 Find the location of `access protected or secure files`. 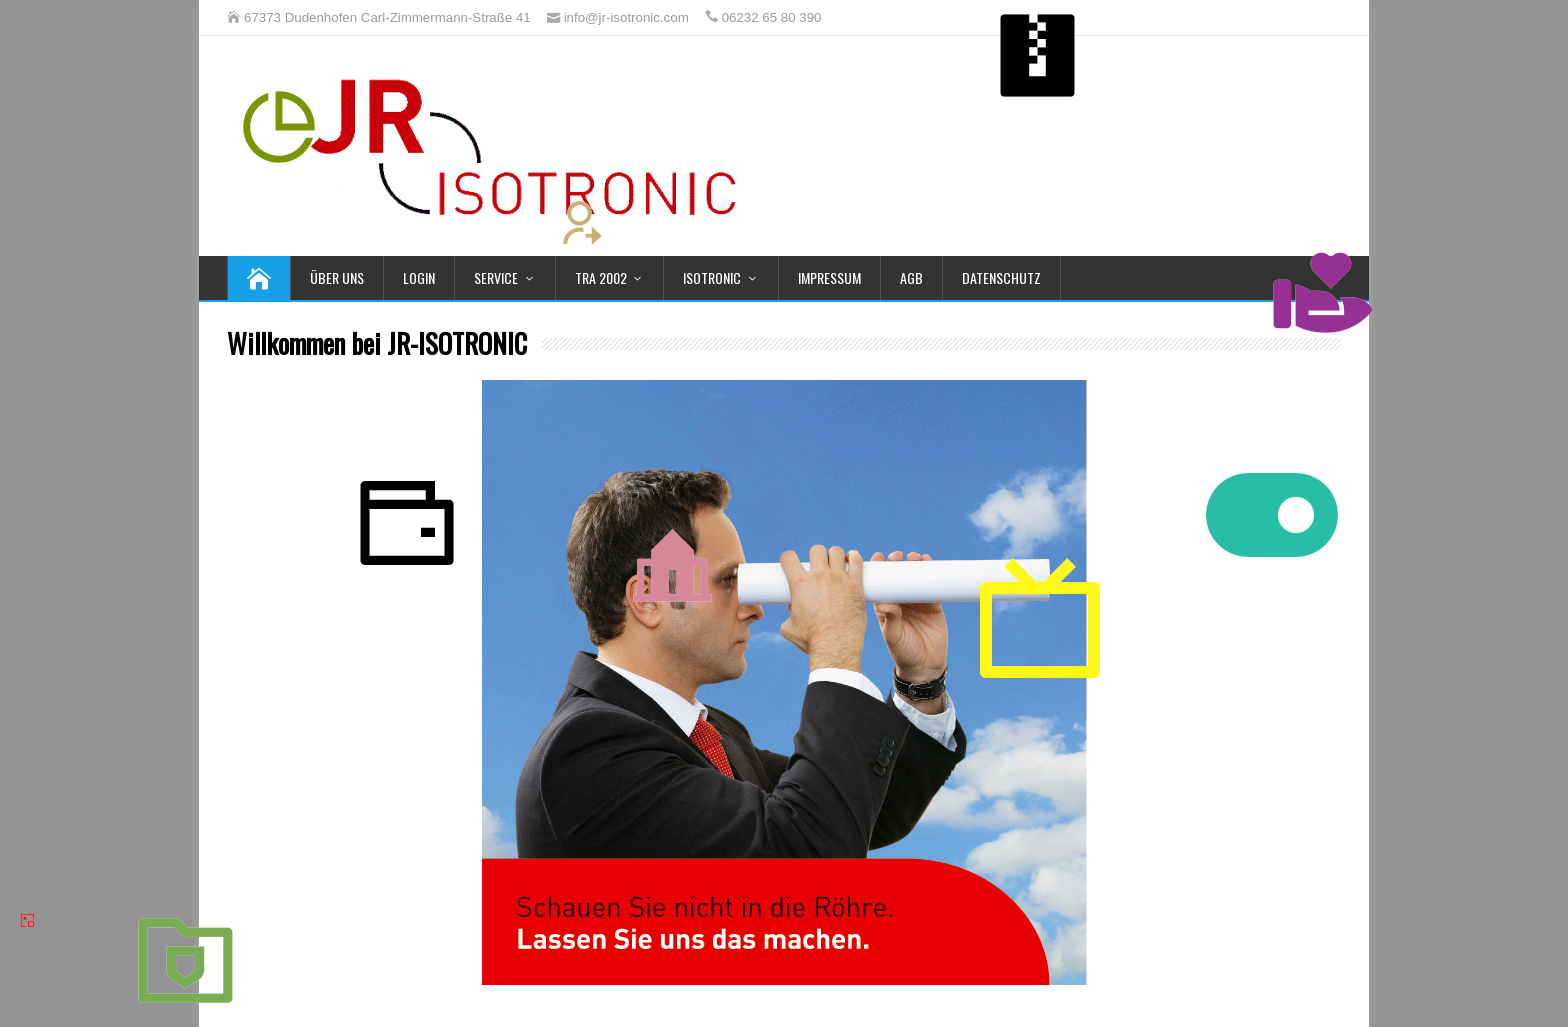

access protected or secure files is located at coordinates (185, 960).